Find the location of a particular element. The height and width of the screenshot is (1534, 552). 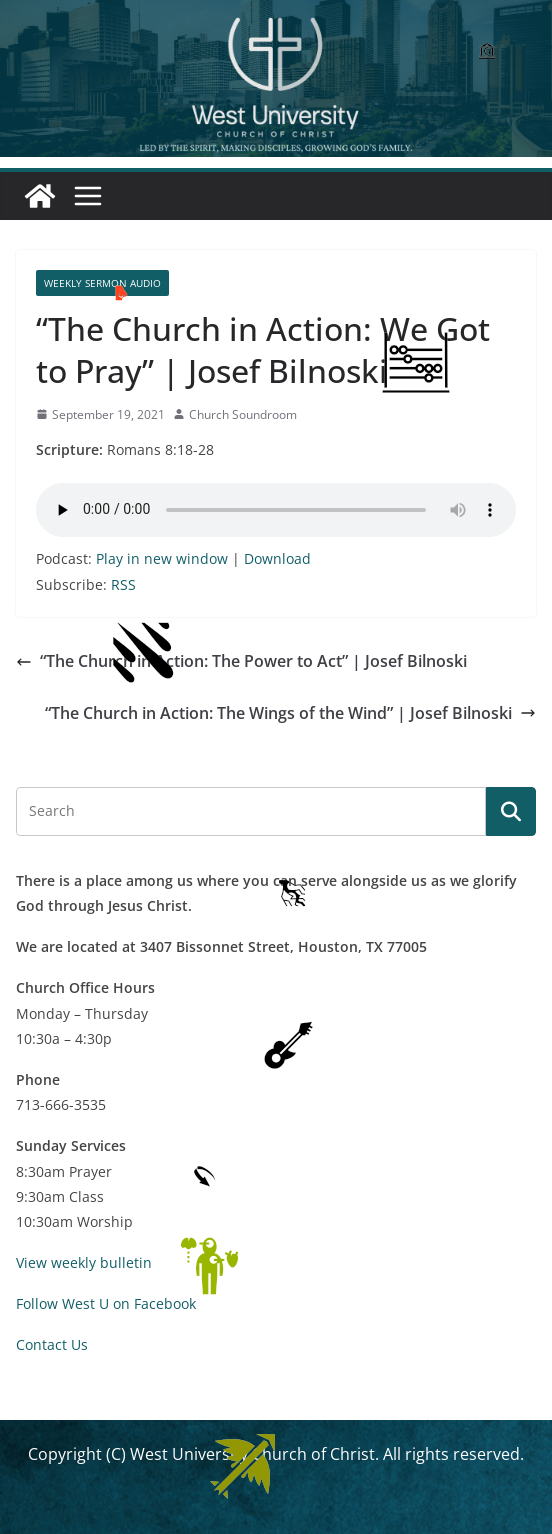

access banking or financial services is located at coordinates (487, 51).